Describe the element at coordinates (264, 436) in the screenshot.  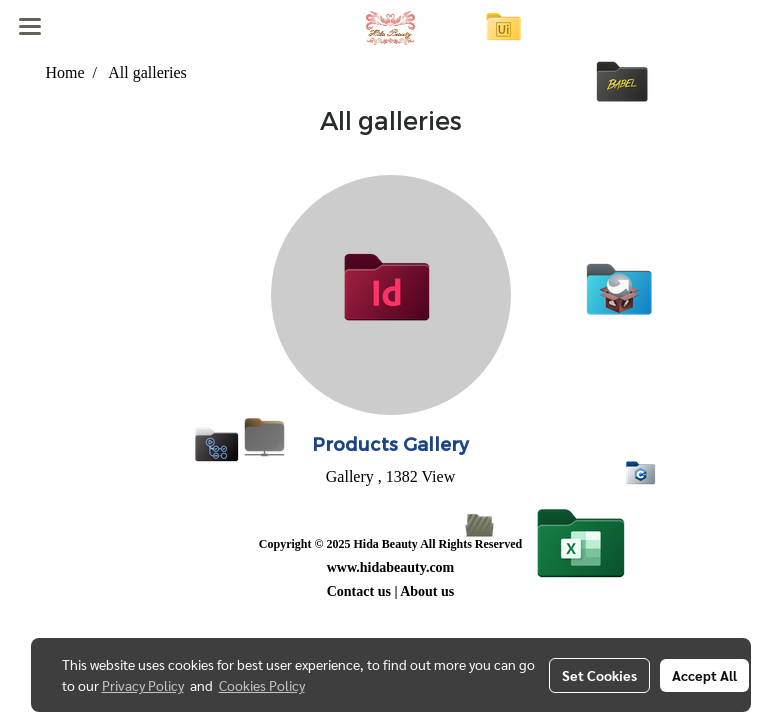
I see `access files stored on a remote server or network location` at that location.